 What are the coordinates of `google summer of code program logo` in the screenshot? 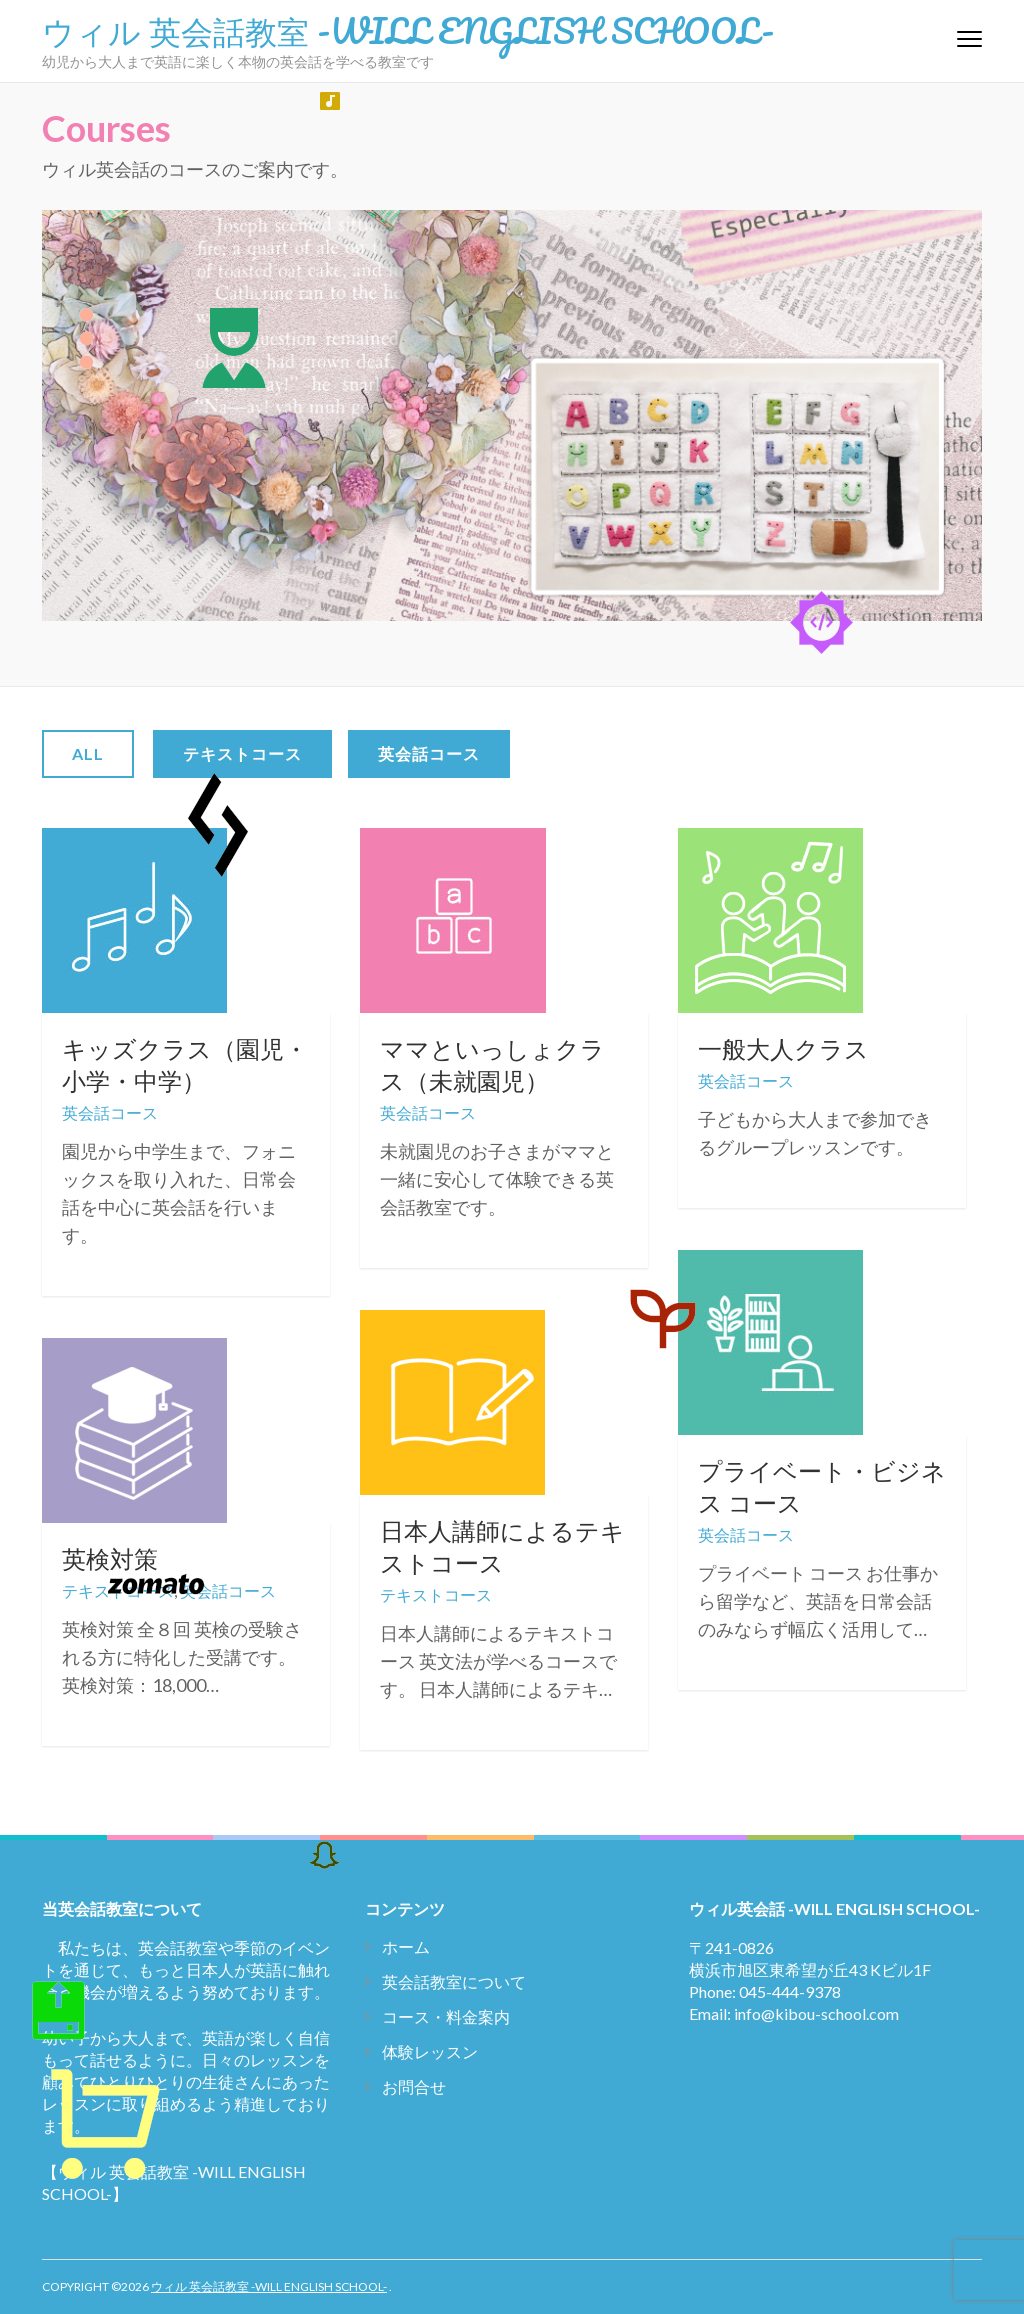 It's located at (821, 622).